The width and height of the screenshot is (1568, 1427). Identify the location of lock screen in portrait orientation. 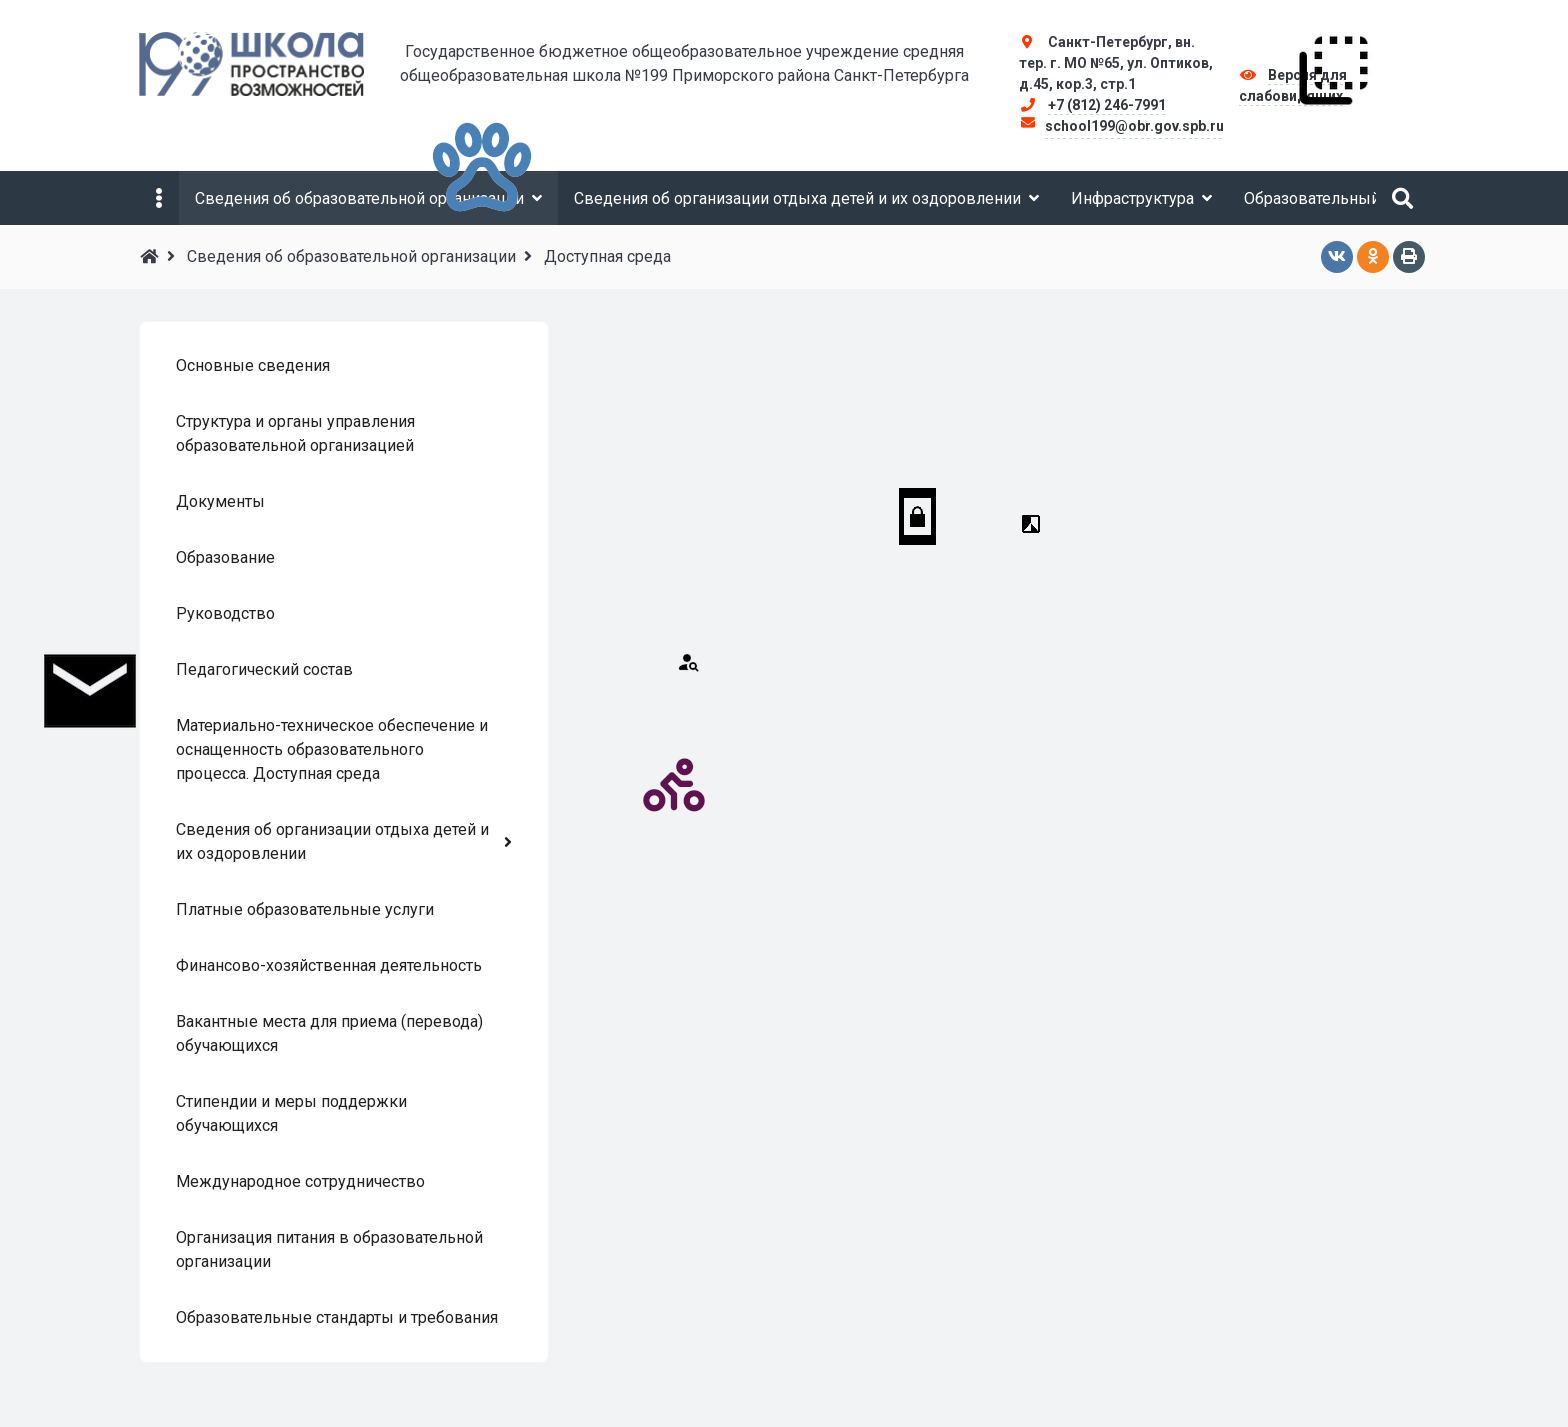
(917, 516).